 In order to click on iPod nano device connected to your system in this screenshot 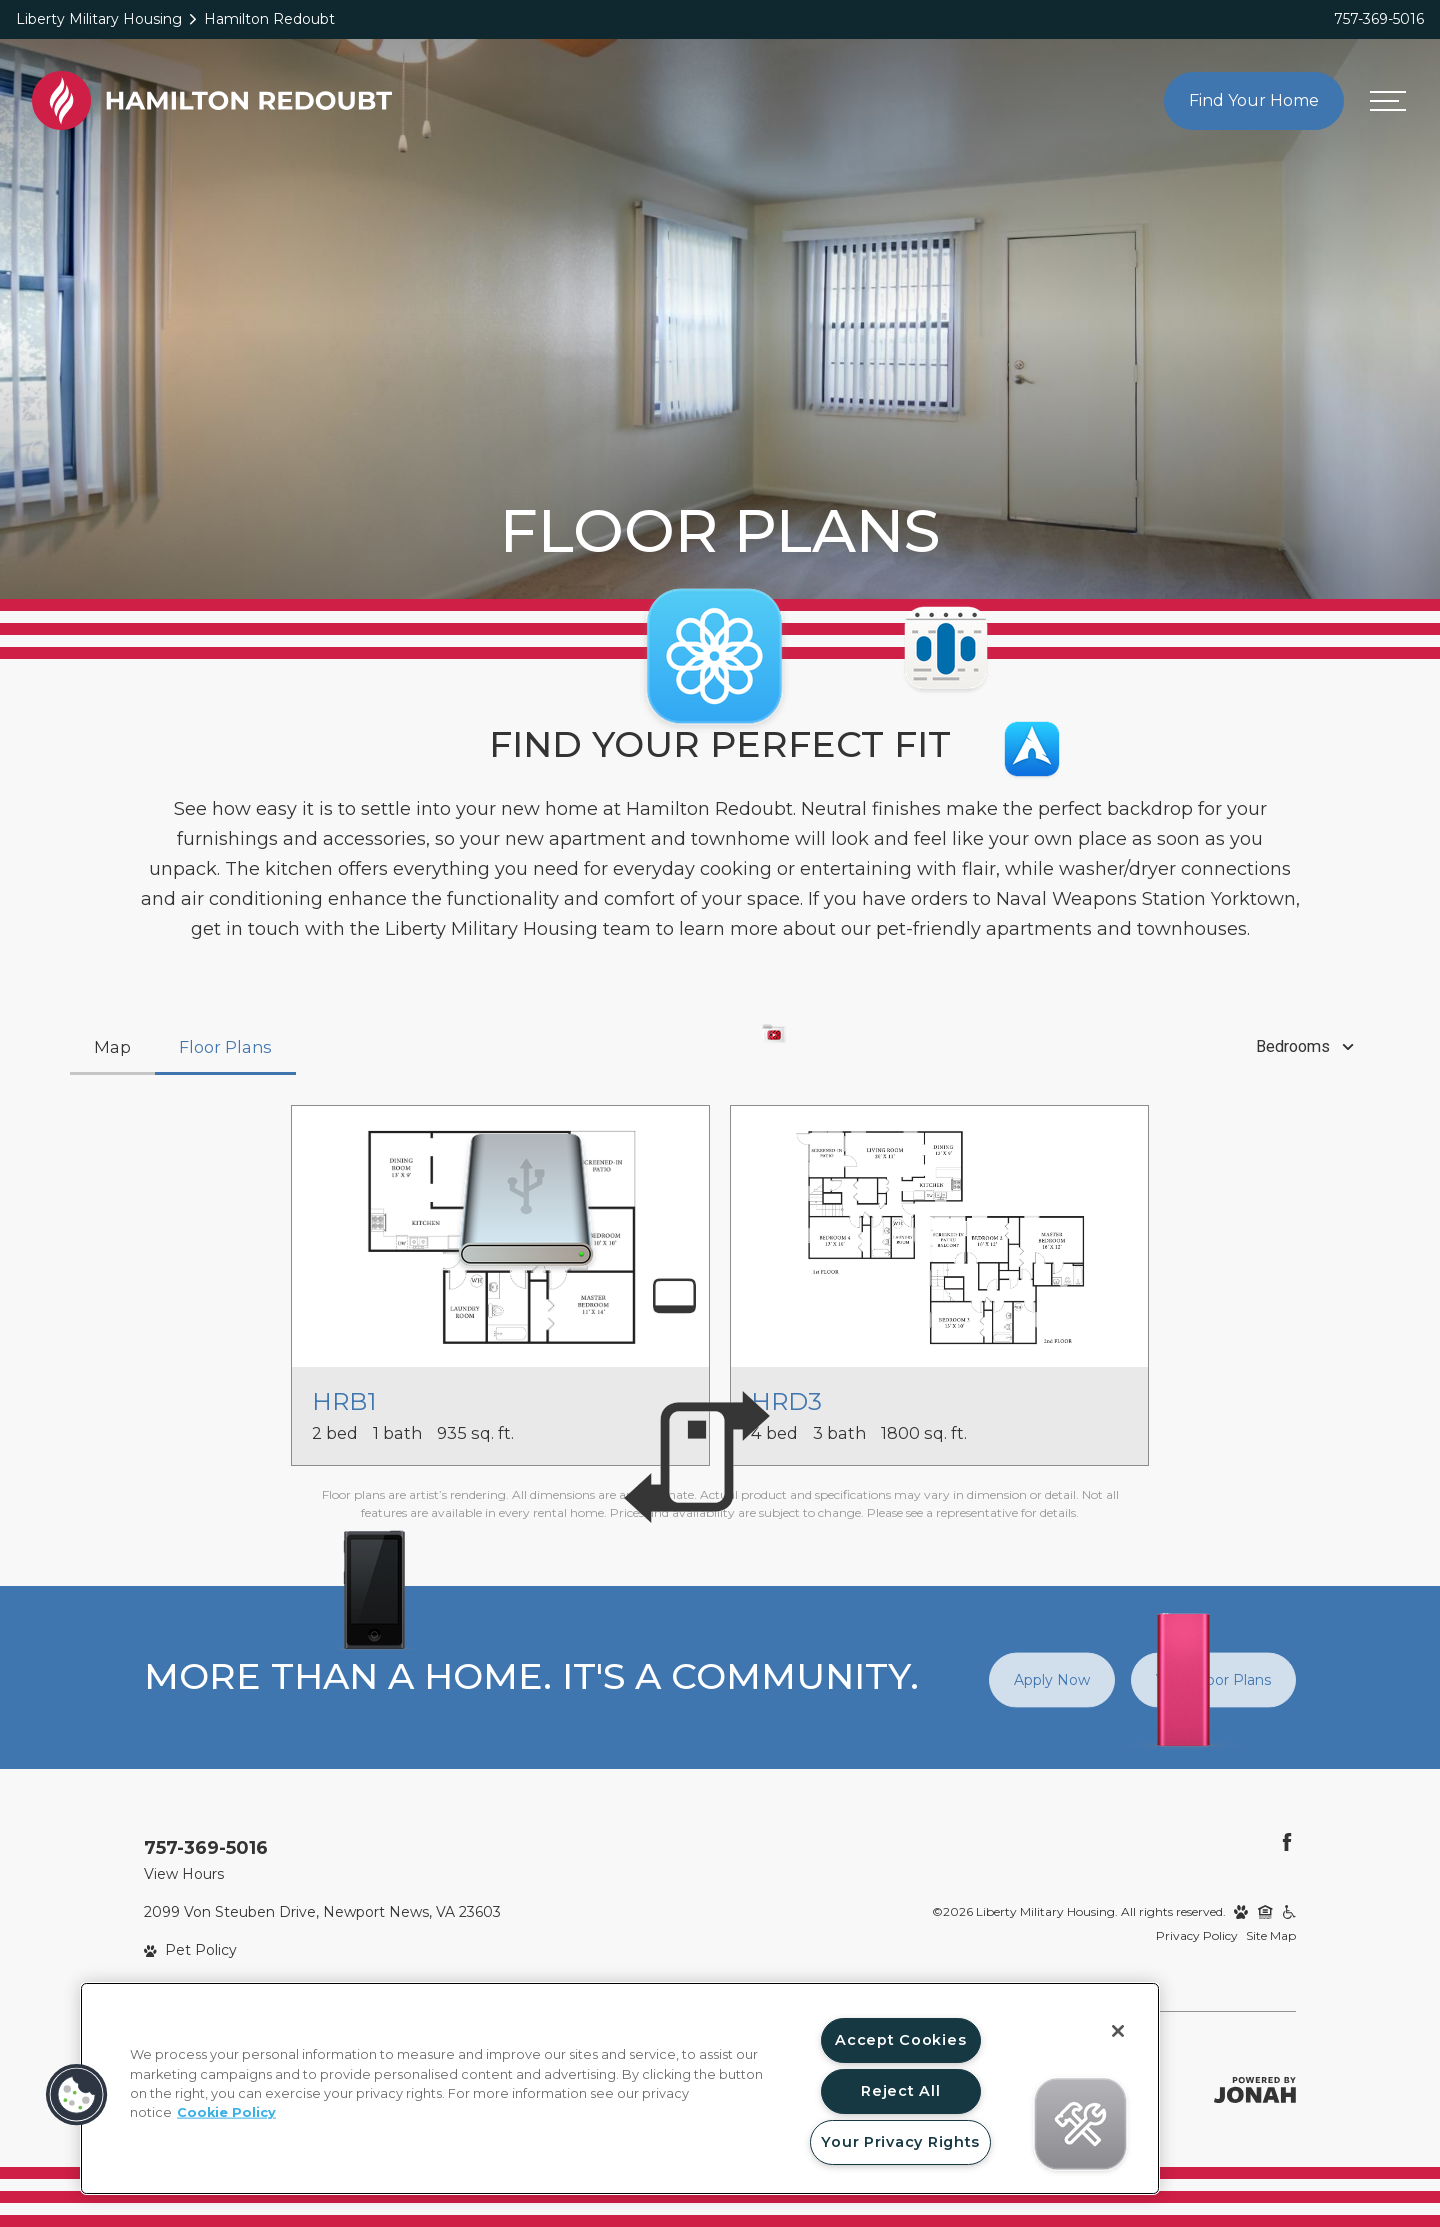, I will do `click(374, 1590)`.